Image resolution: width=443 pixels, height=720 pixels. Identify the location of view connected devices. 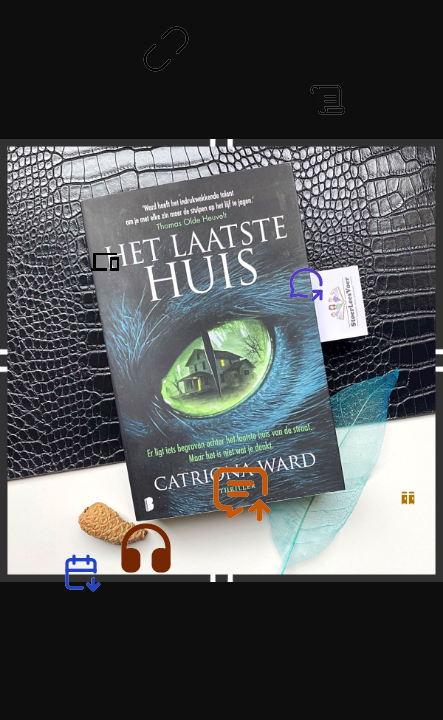
(105, 262).